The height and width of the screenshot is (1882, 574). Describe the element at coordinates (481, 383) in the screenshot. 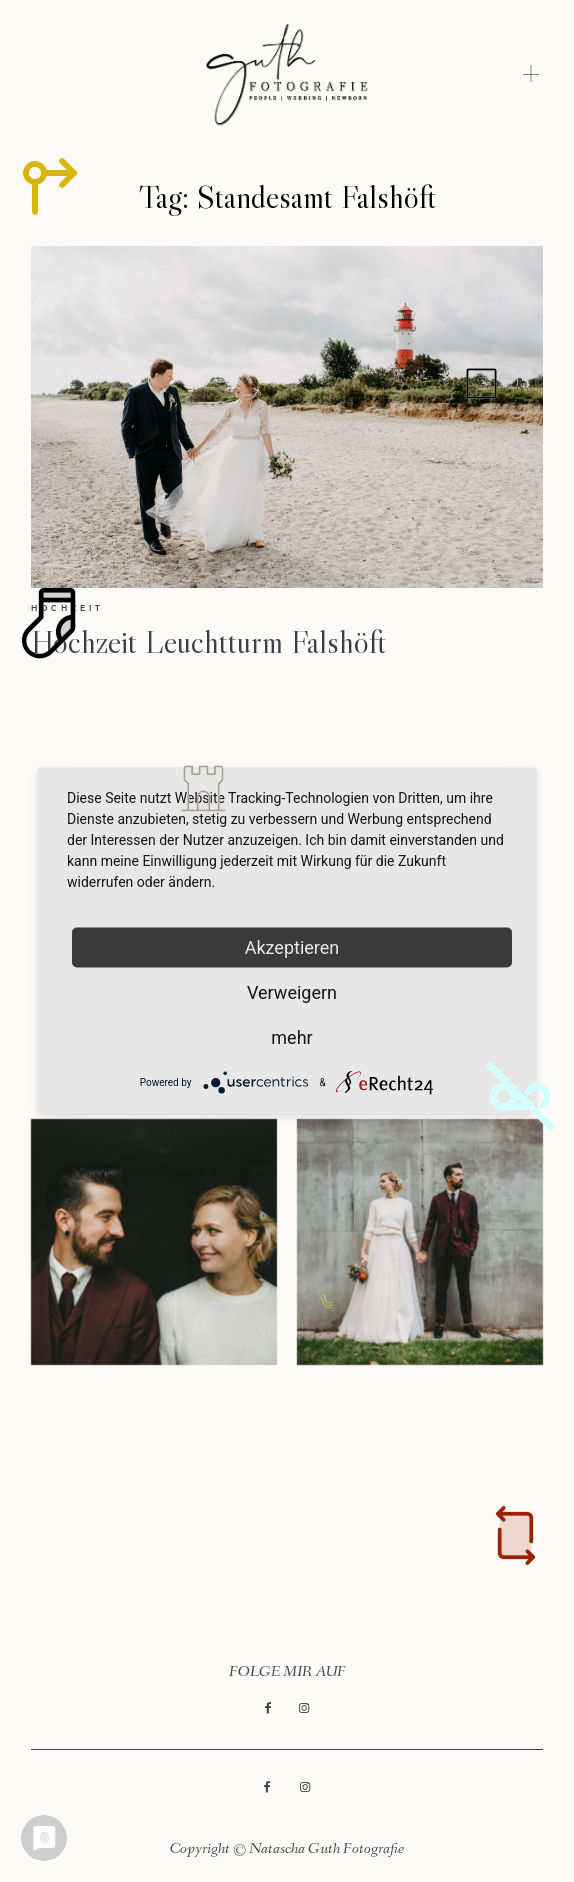

I see `stop media playback` at that location.